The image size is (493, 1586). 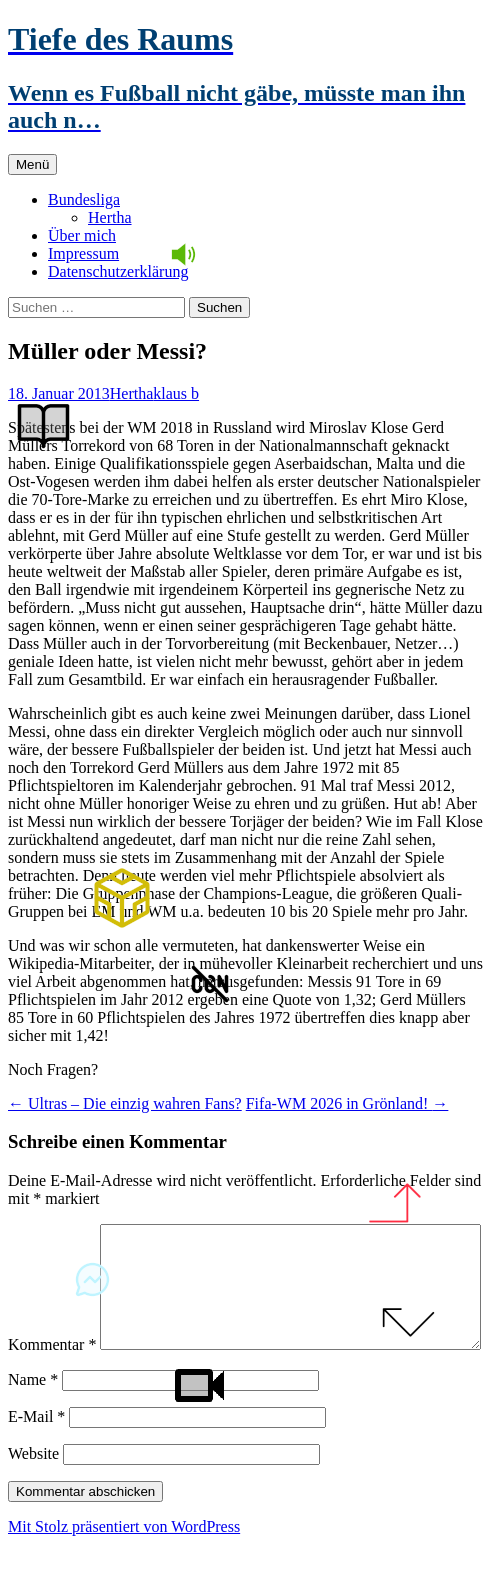 I want to click on move item up or forward in sequence, so click(x=397, y=1205).